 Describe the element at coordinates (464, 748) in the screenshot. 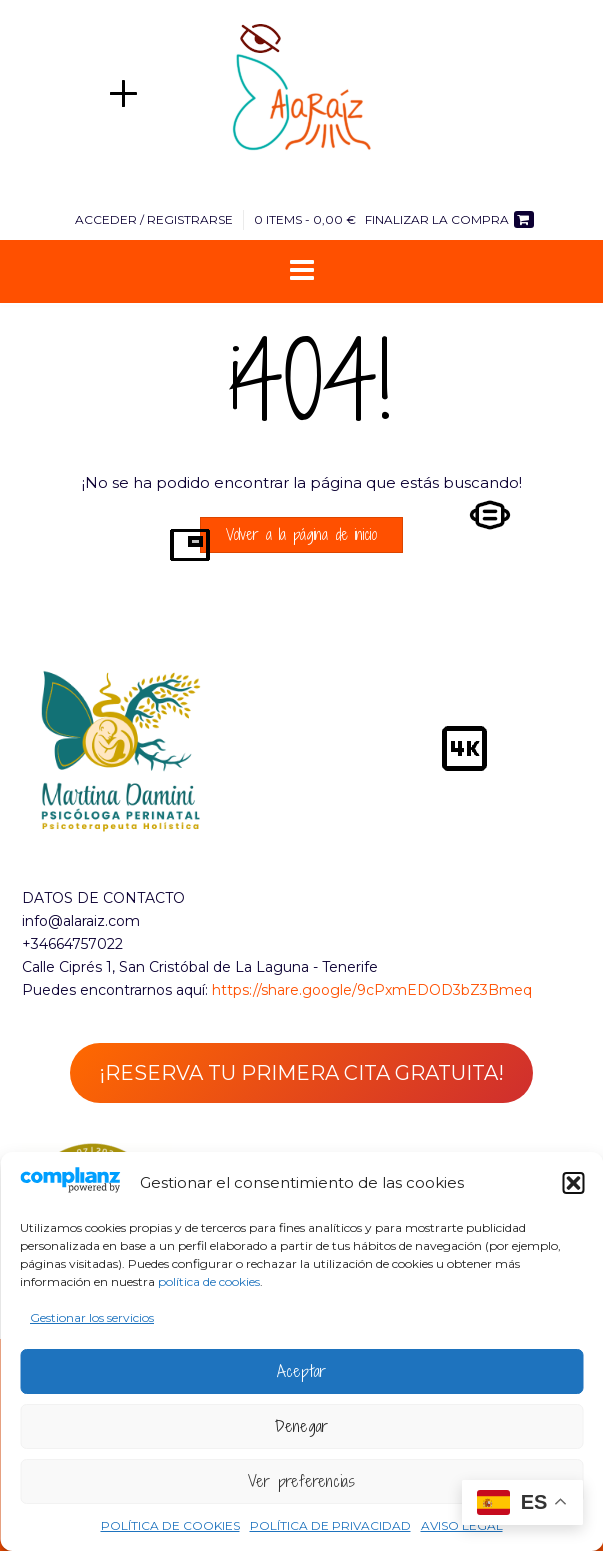

I see `switch to 4k video resolution` at that location.